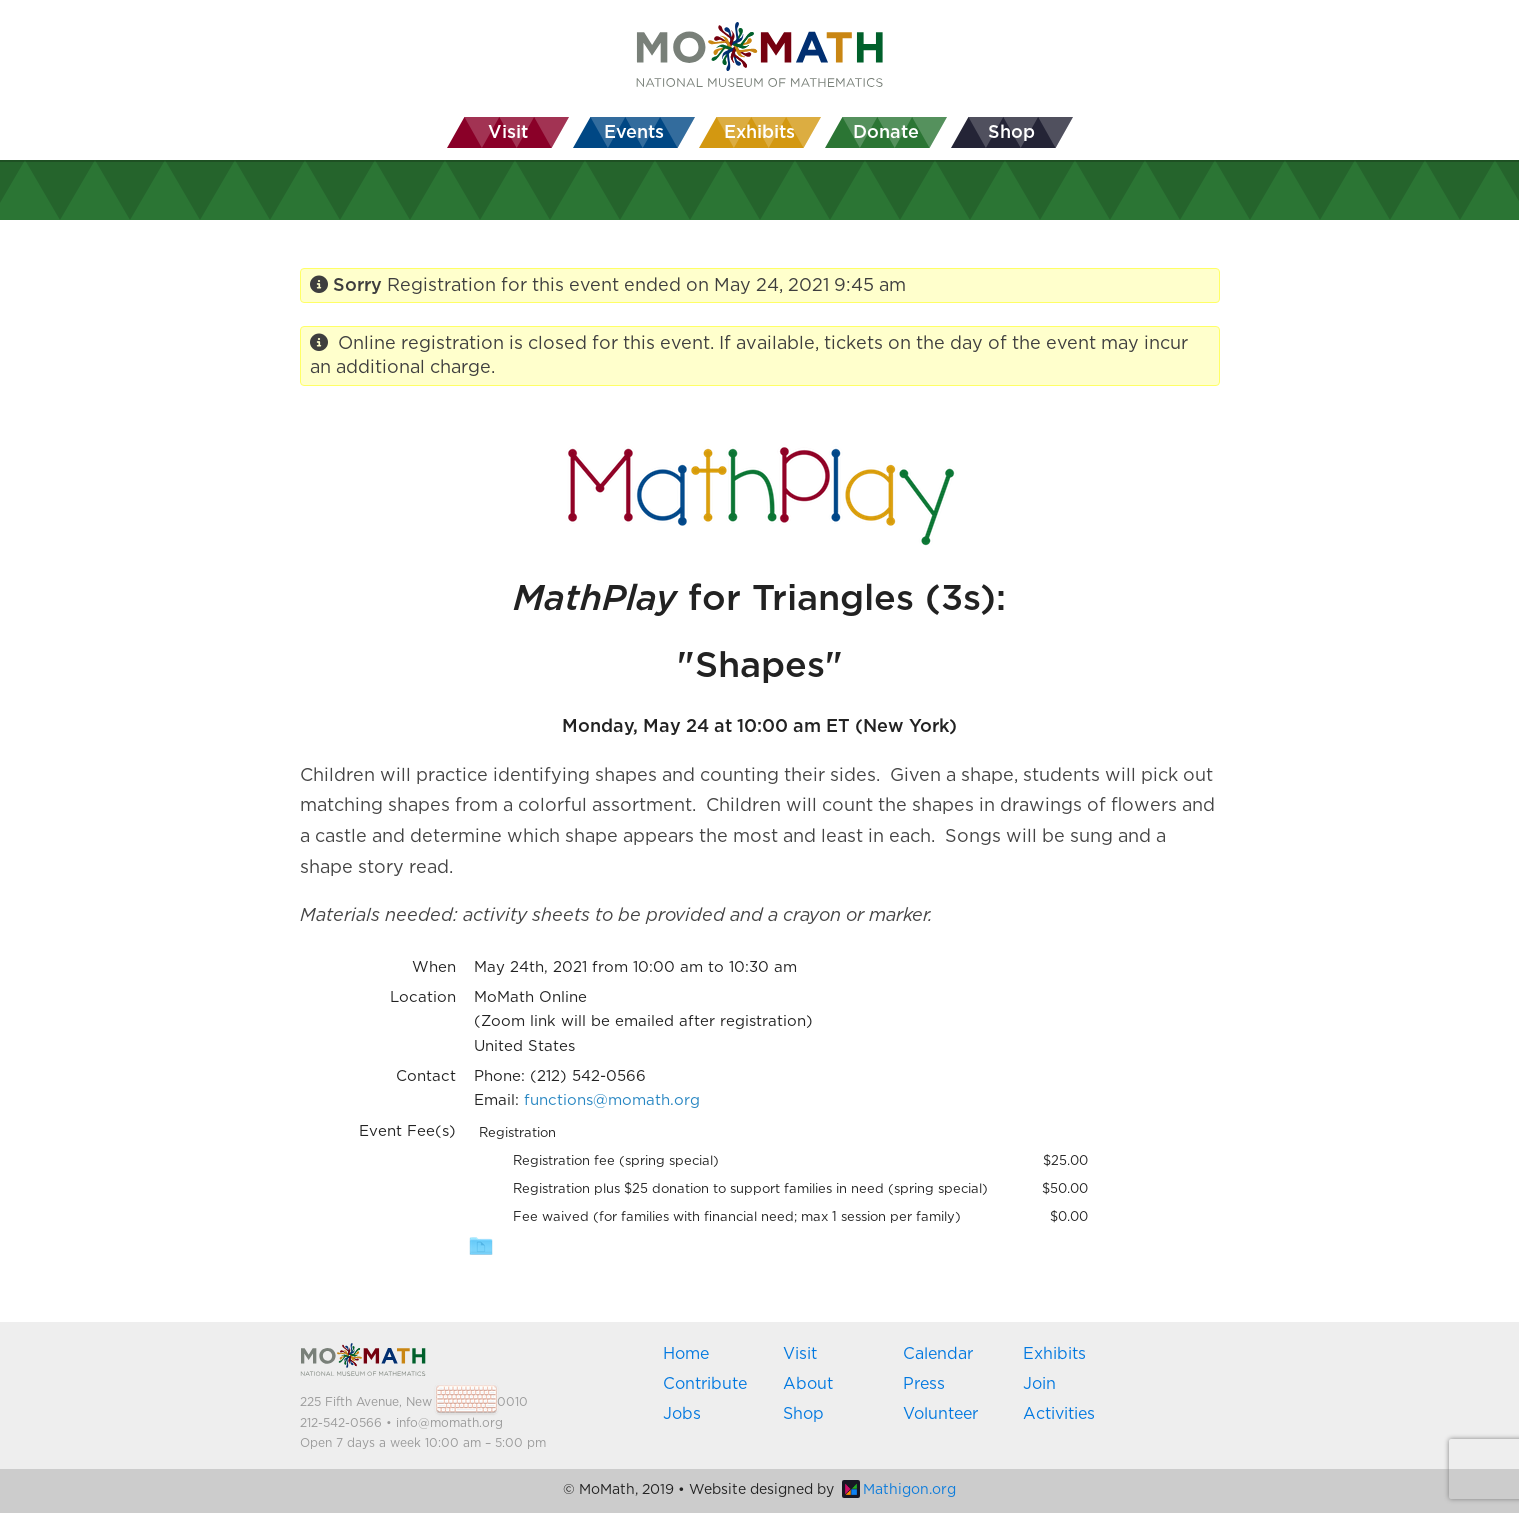  Describe the element at coordinates (481, 1246) in the screenshot. I see `open your documents folder` at that location.